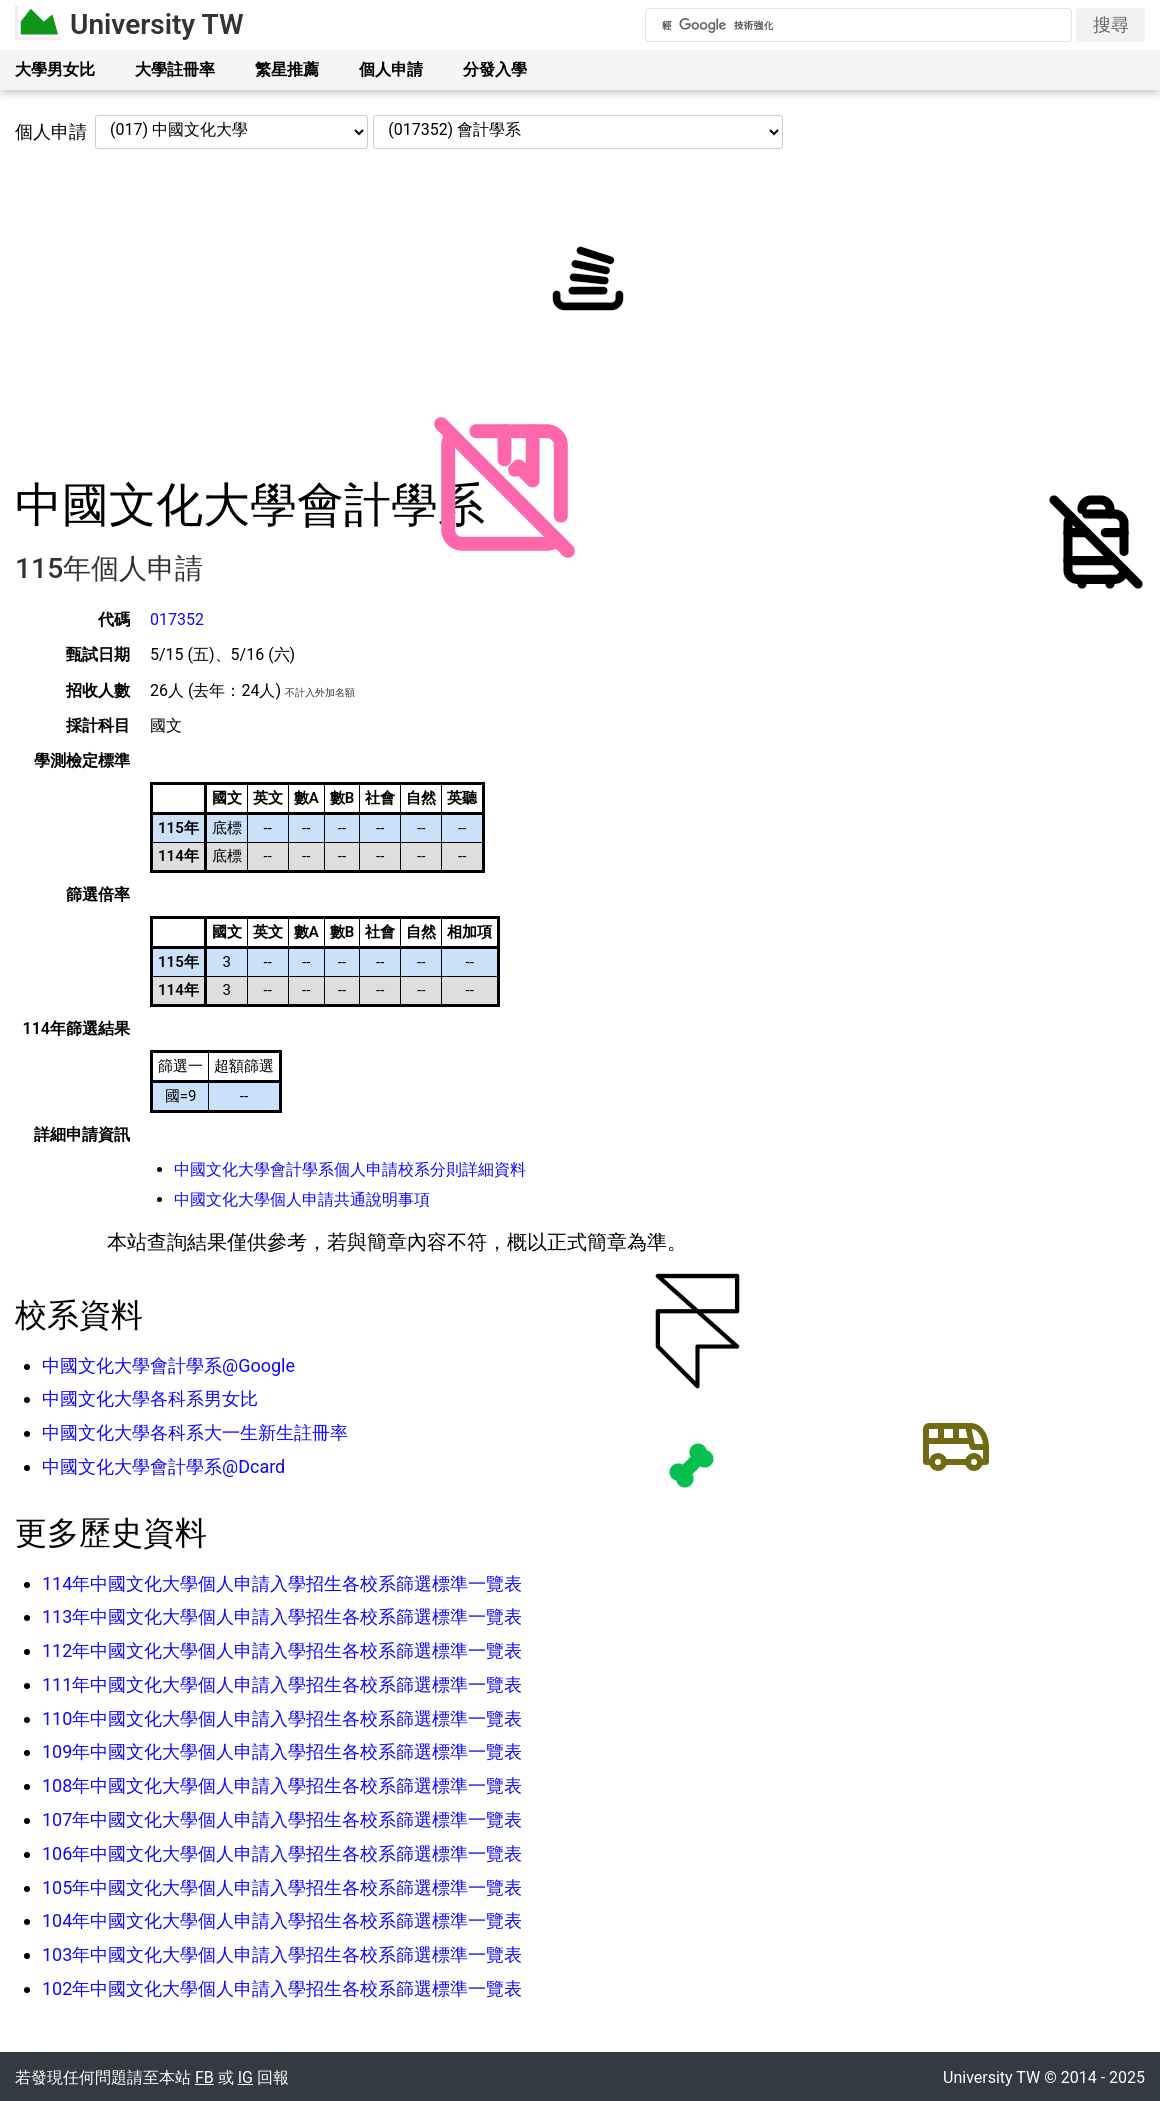 This screenshot has height=2101, width=1160. What do you see at coordinates (1096, 542) in the screenshot?
I see `no luggage allowed` at bounding box center [1096, 542].